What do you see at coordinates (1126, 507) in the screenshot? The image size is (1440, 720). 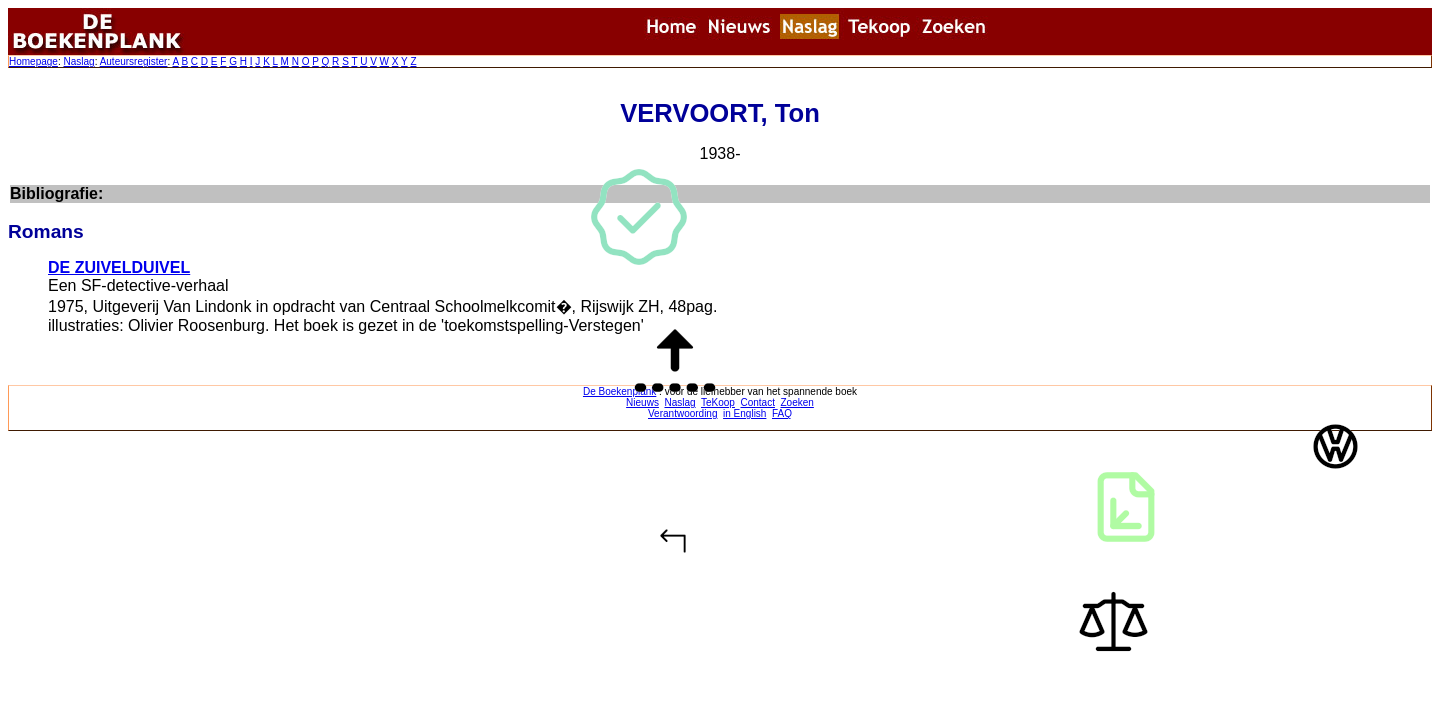 I see `view 3d model or visualization file` at bounding box center [1126, 507].